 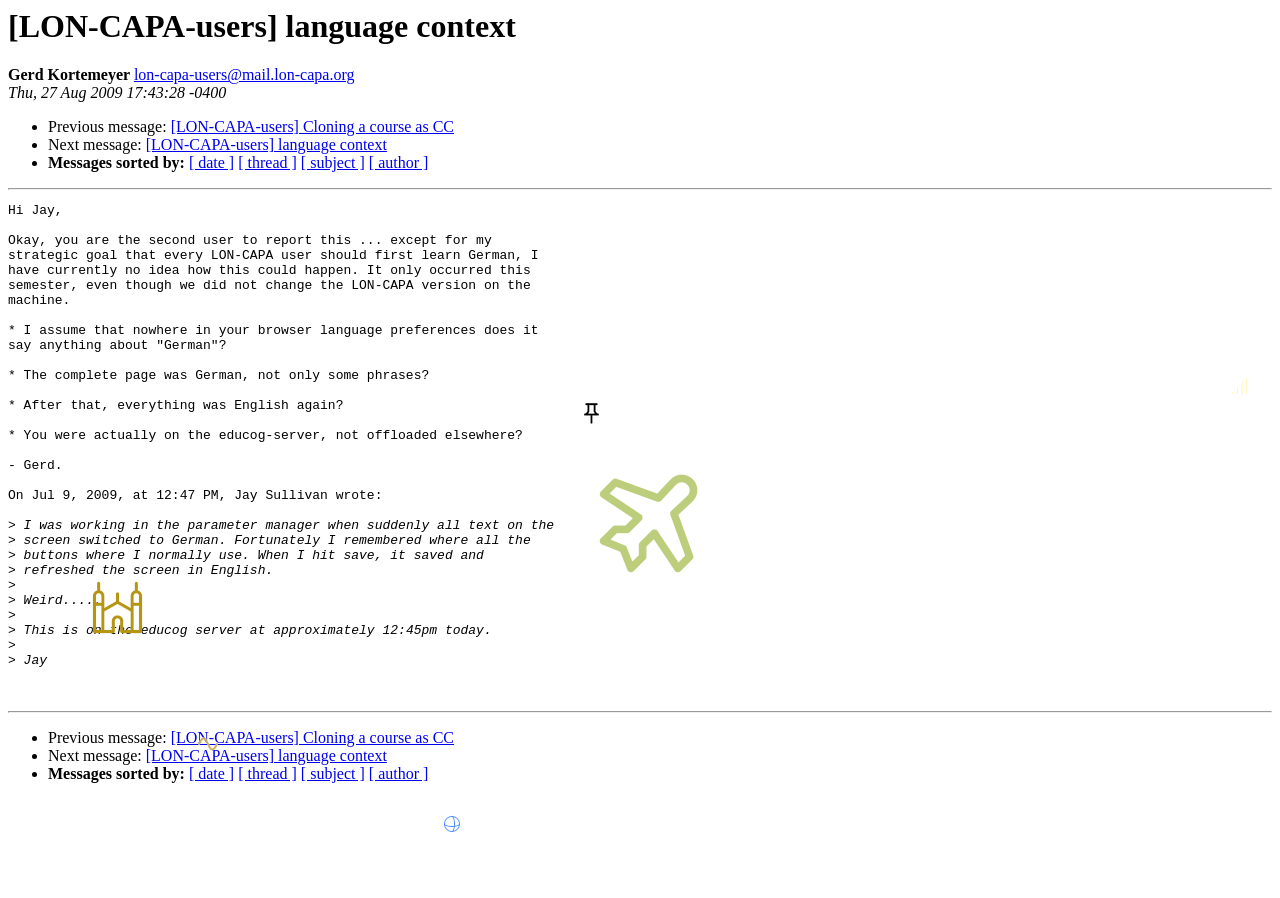 I want to click on access global or international settings, so click(x=452, y=824).